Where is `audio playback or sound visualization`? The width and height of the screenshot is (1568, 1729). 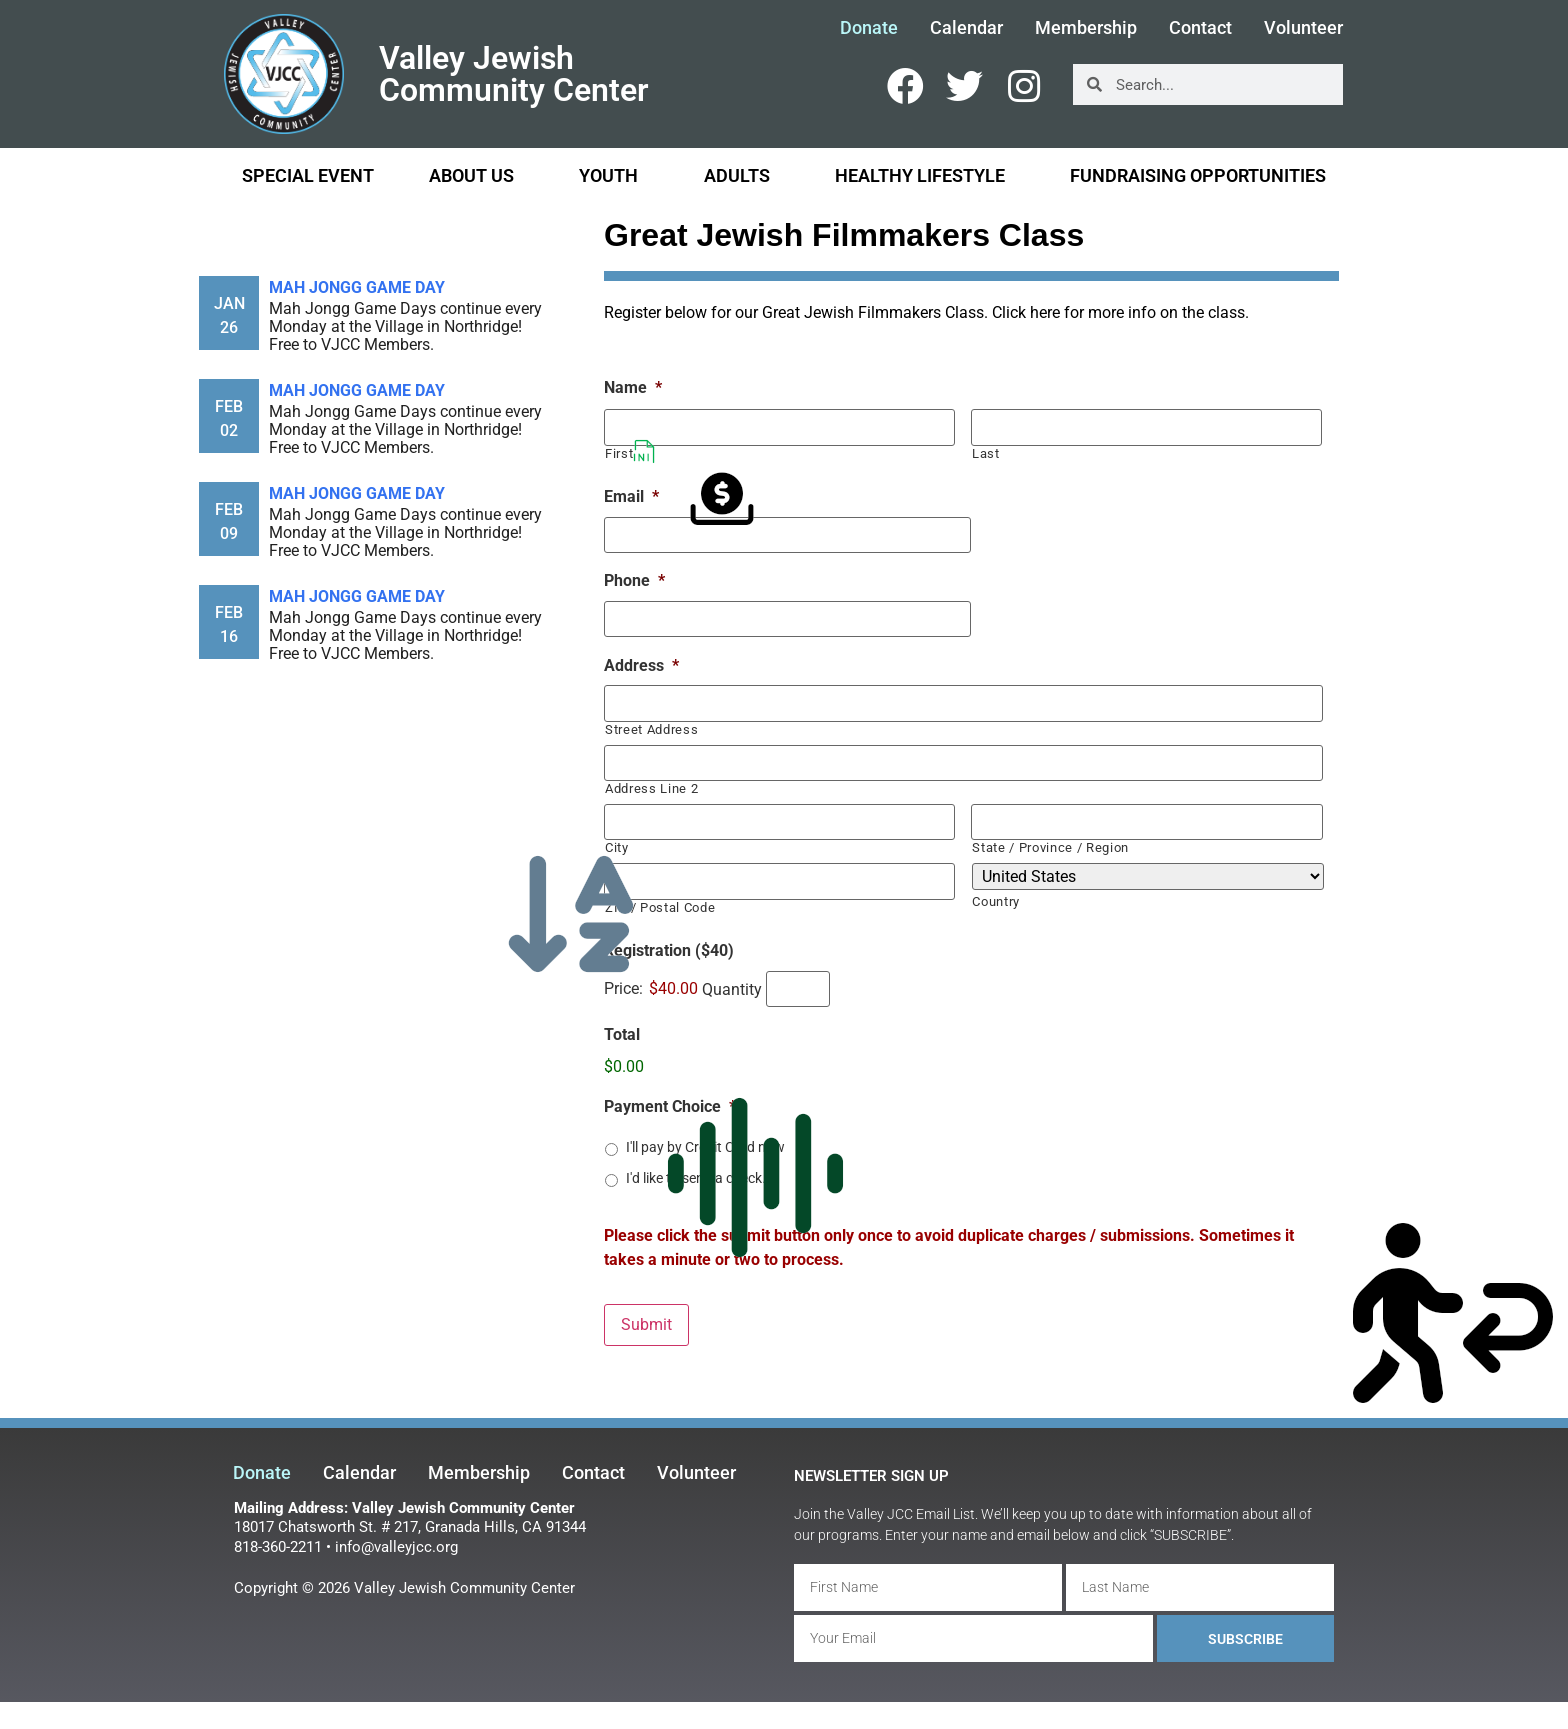 audio playback or sound visualization is located at coordinates (755, 1177).